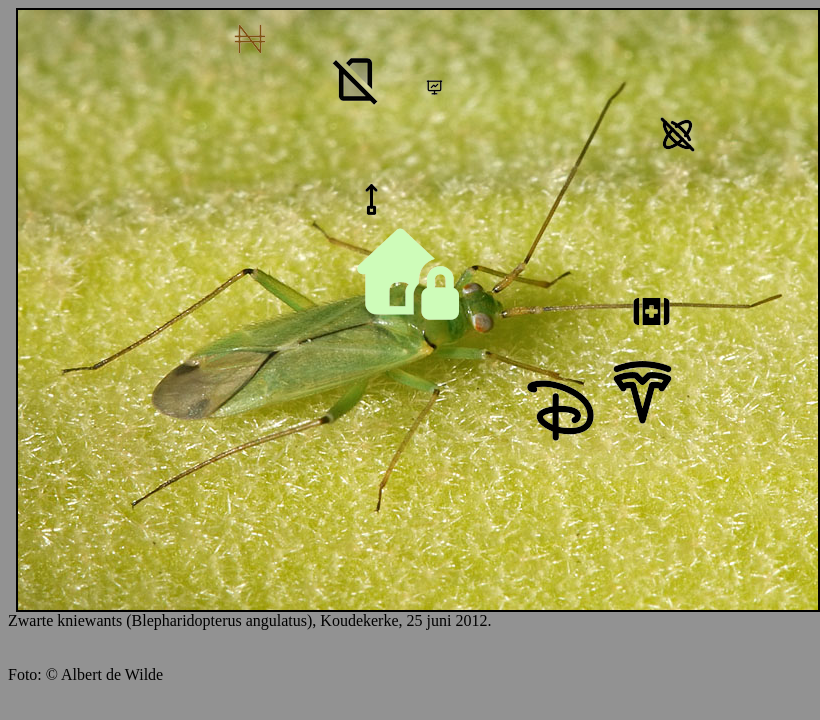 The image size is (820, 720). I want to click on home security settings, so click(405, 271).